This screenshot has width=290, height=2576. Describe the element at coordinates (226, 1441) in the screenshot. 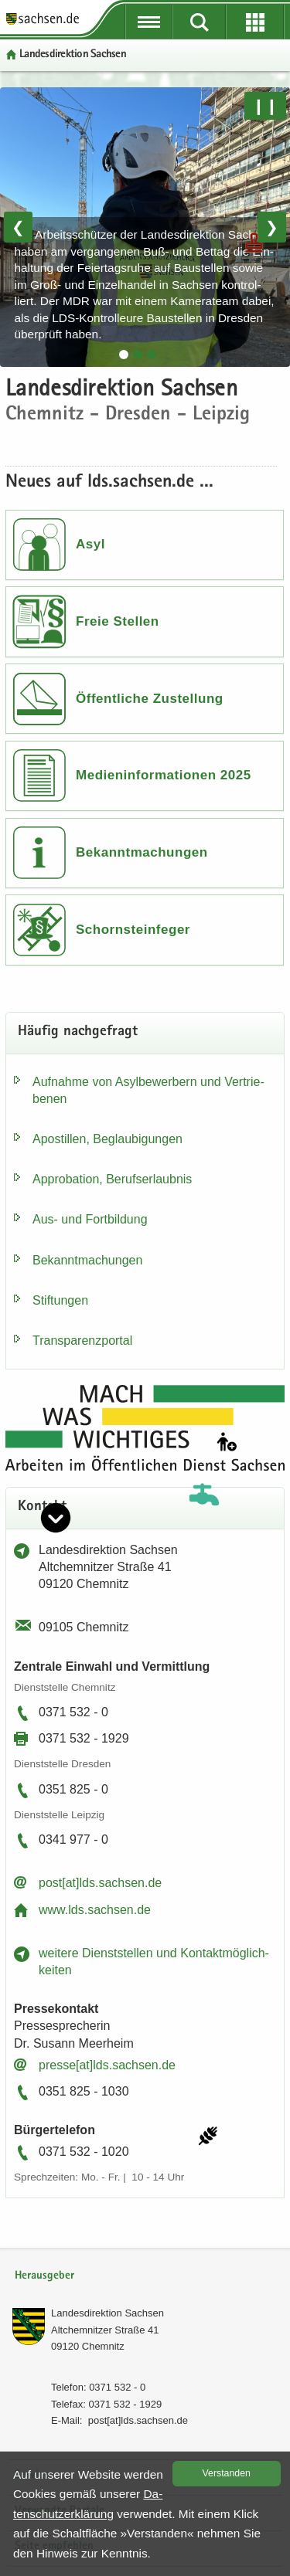

I see `add a new user or contact` at that location.